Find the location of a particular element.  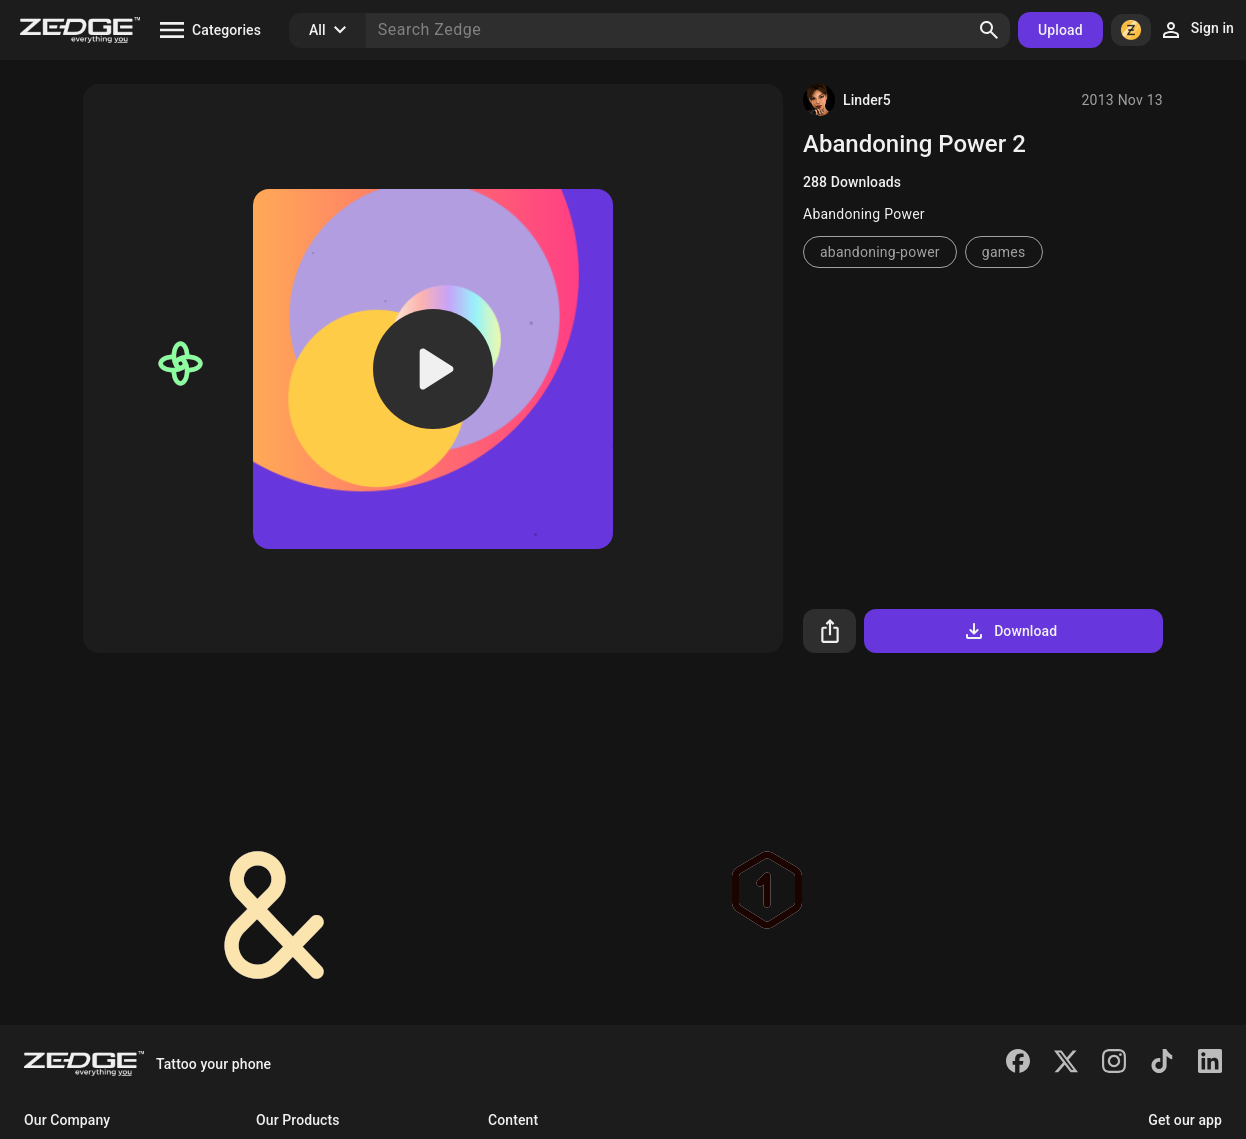

indicates step one in a multi-step process is located at coordinates (767, 890).